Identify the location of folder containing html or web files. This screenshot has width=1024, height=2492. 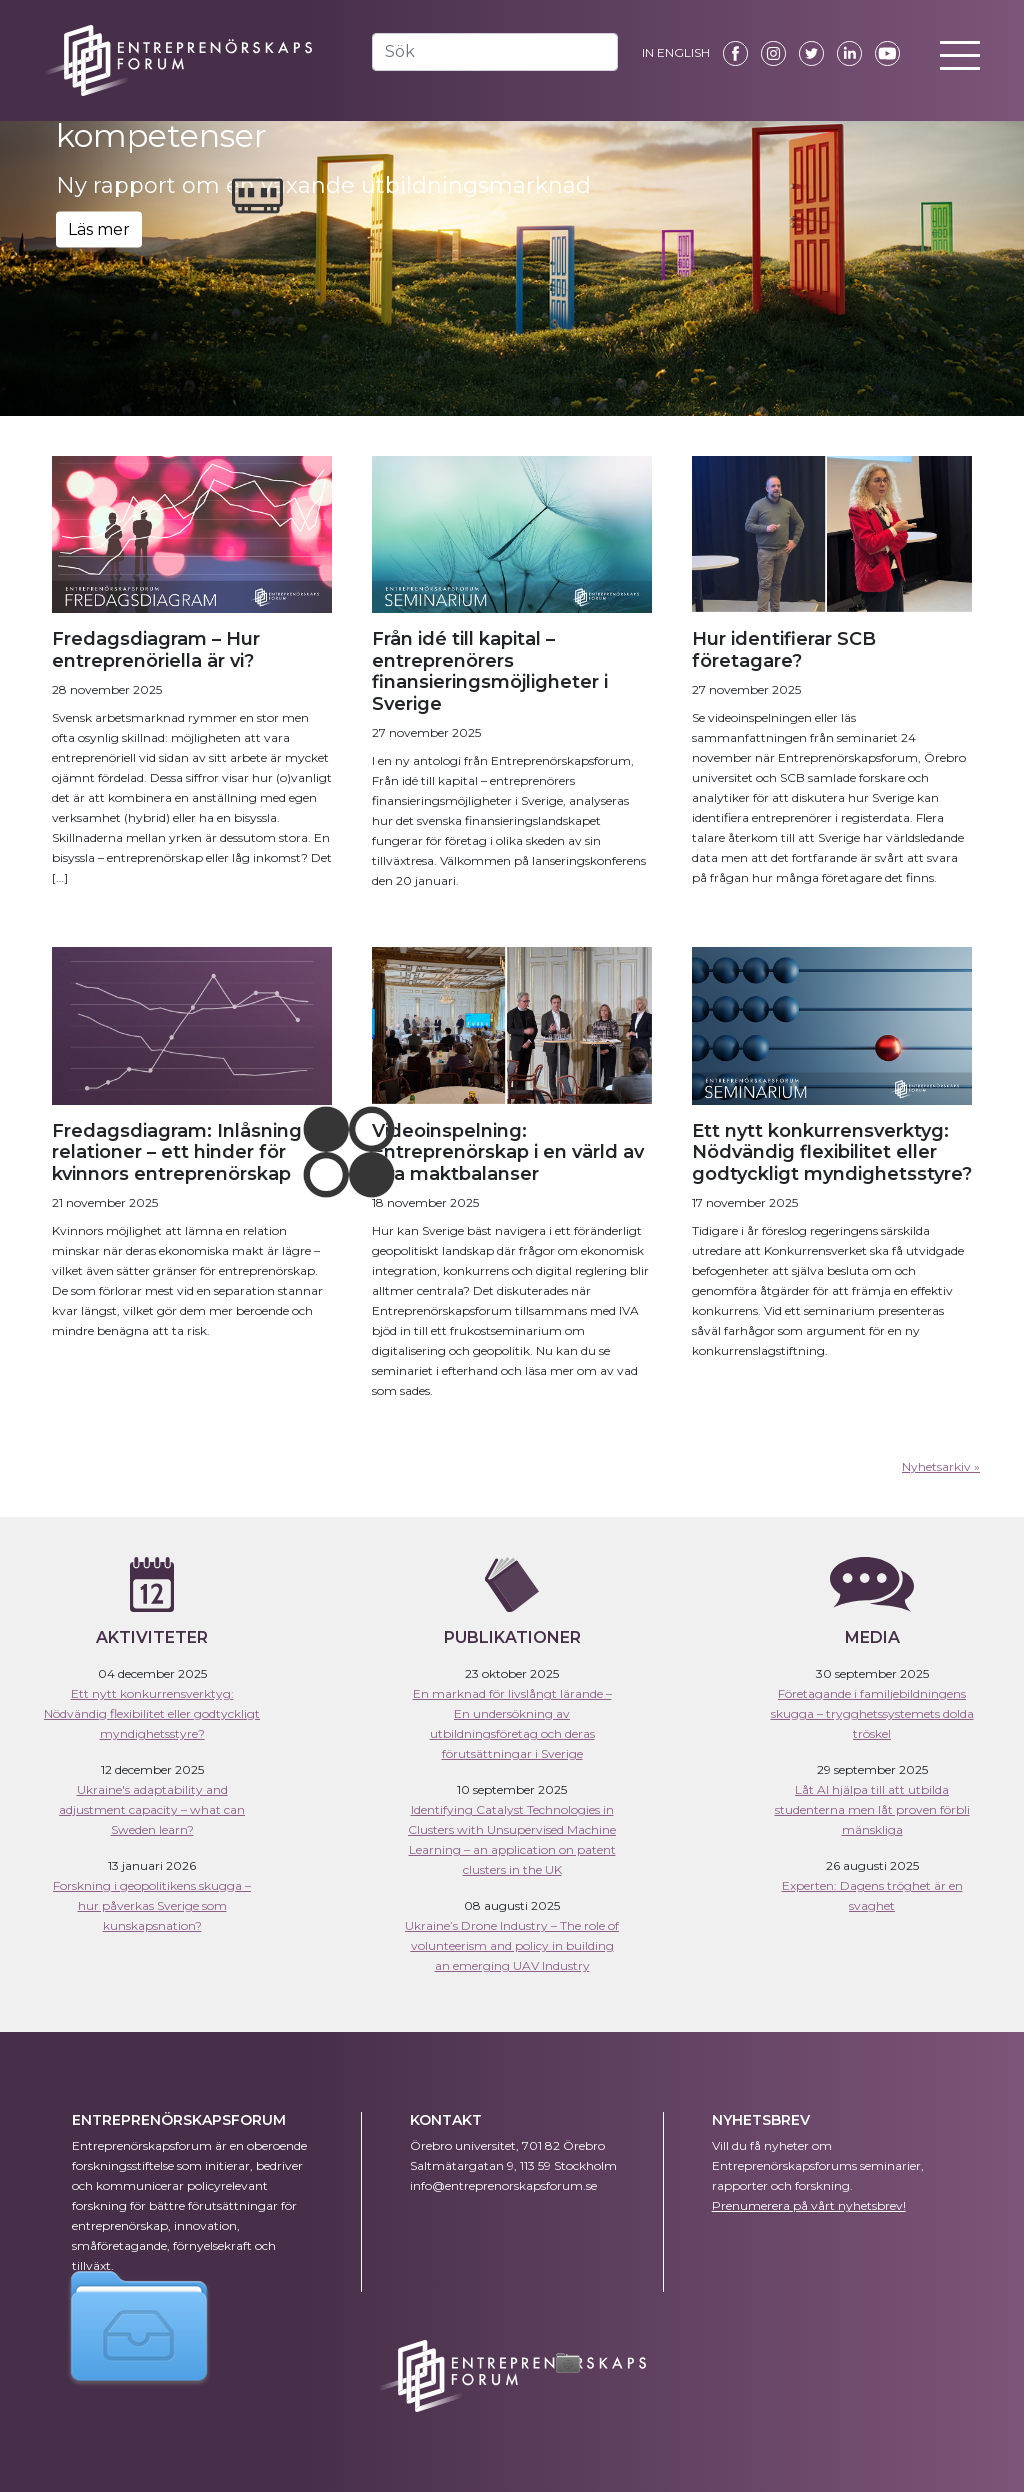
(568, 2363).